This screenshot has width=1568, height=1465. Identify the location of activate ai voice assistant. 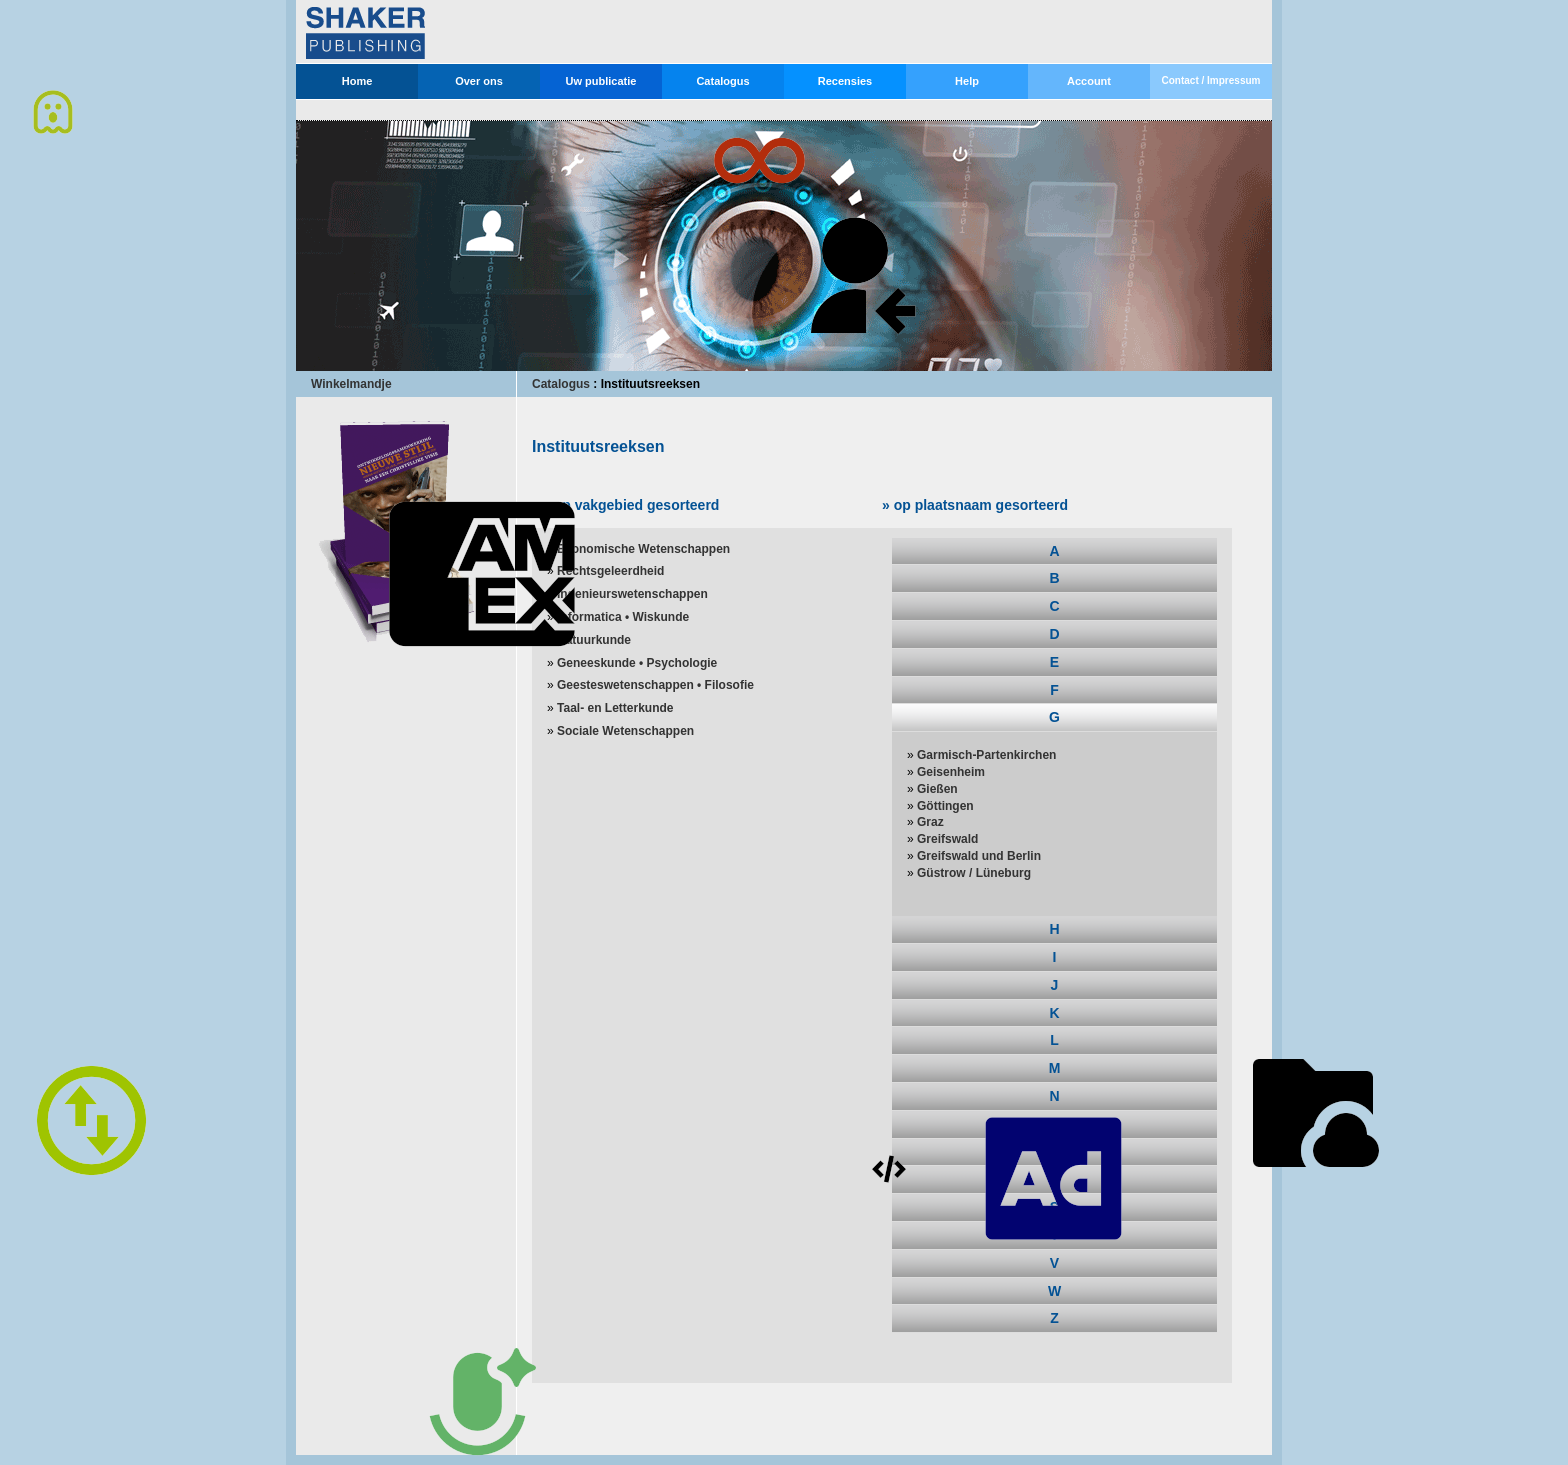
(477, 1406).